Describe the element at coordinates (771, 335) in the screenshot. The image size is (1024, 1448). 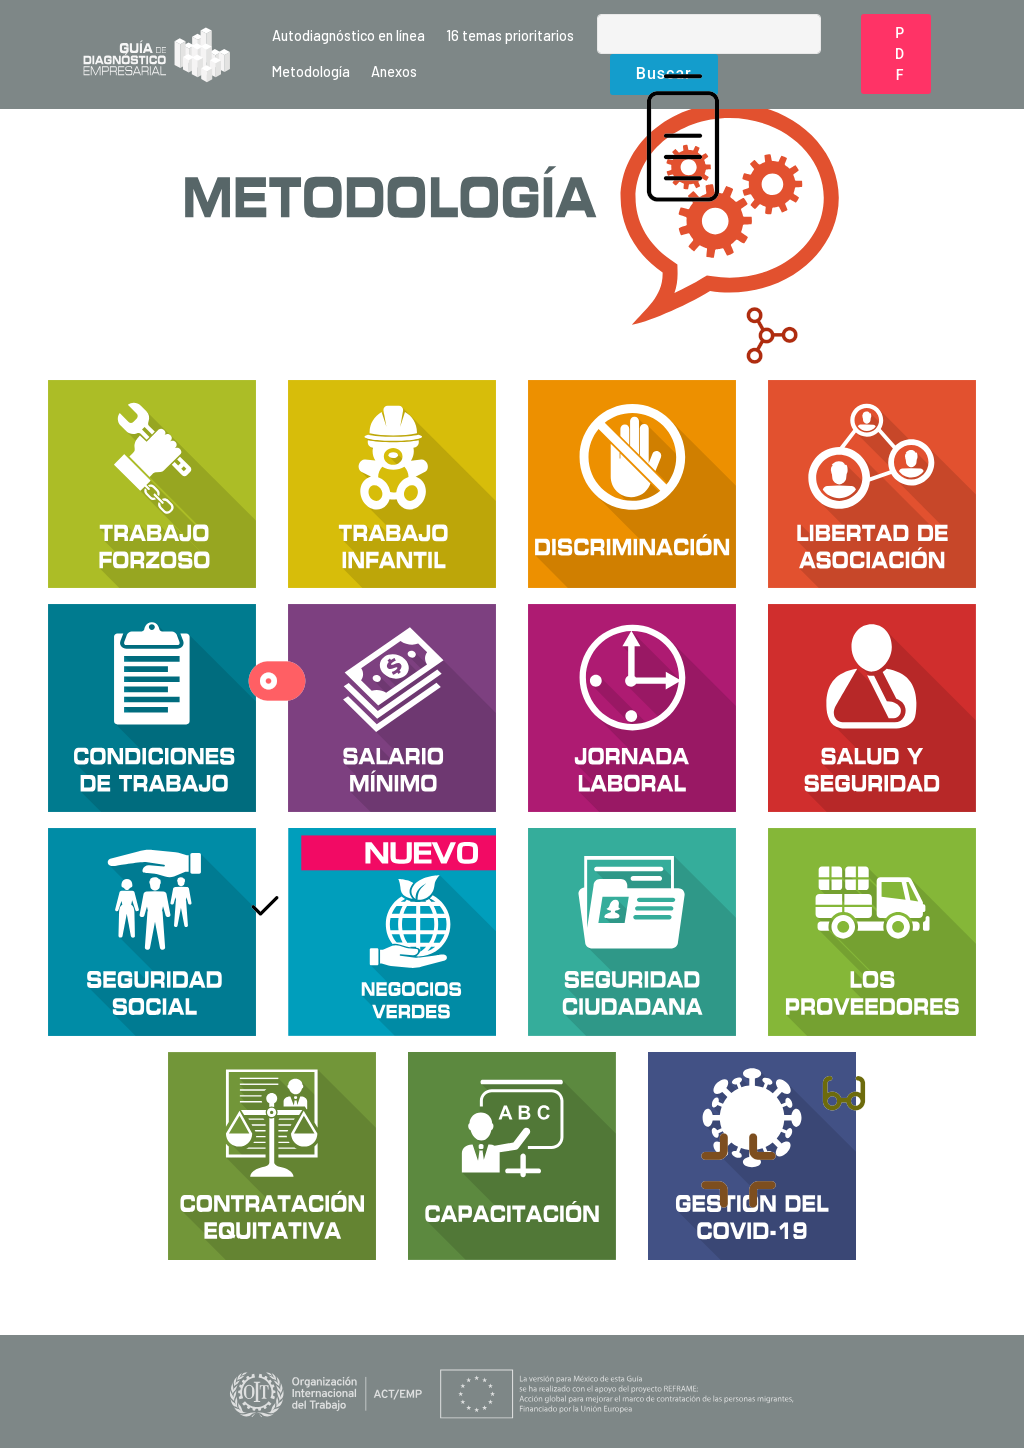
I see `access AI model settings` at that location.